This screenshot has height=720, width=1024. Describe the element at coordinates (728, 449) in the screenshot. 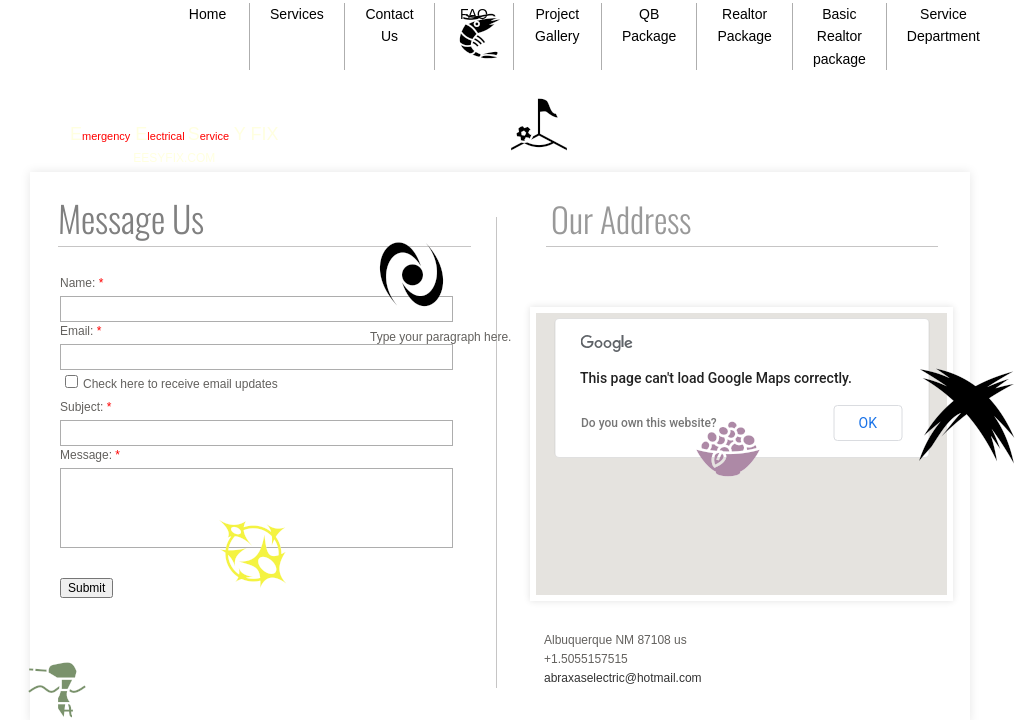

I see `view fruit or berry recipes` at that location.